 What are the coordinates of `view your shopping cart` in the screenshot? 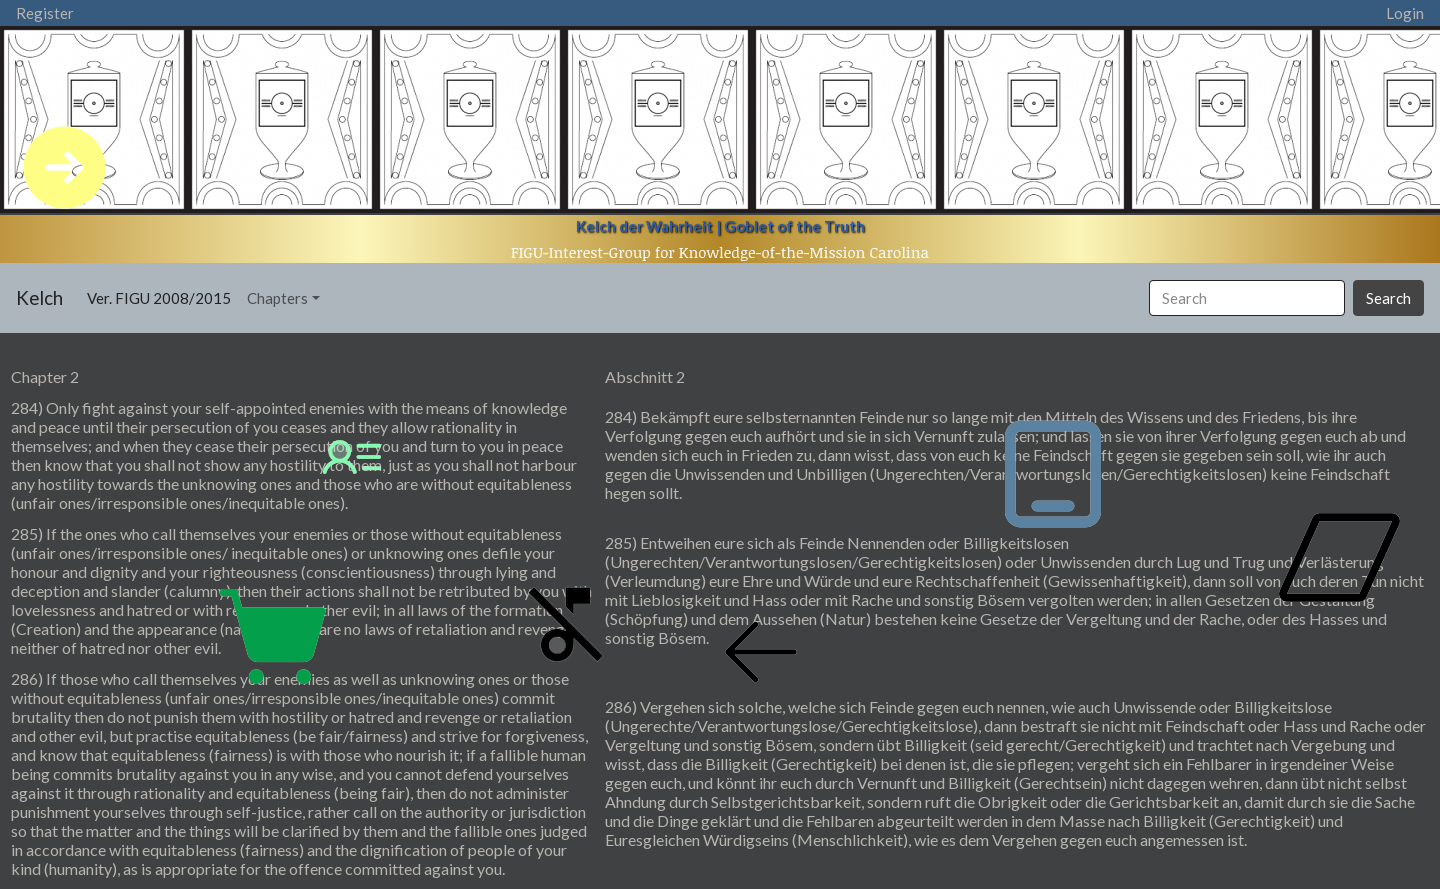 It's located at (274, 636).